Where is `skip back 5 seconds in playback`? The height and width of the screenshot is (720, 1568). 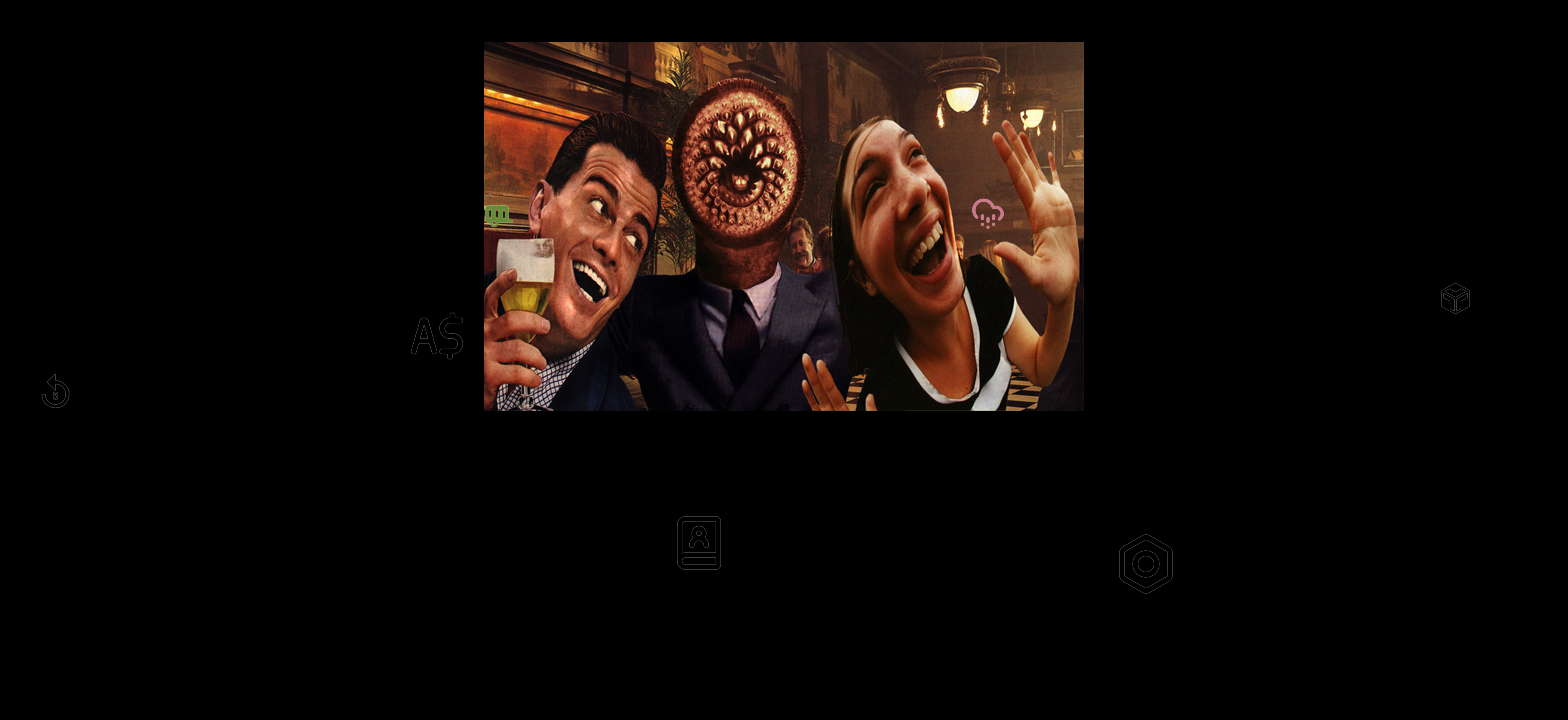 skip back 5 seconds in playback is located at coordinates (55, 392).